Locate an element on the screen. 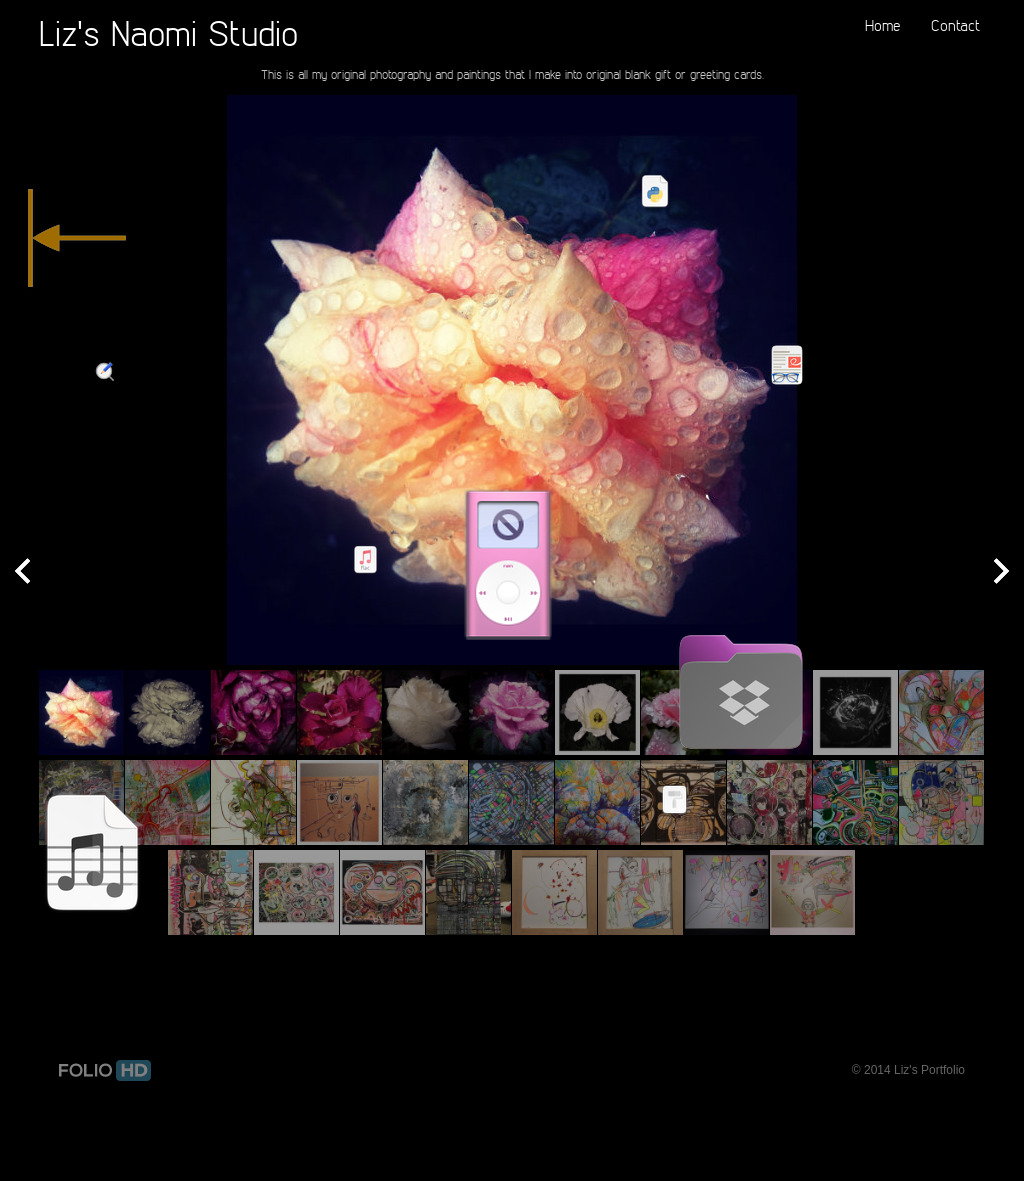  a flac audio file is located at coordinates (365, 559).